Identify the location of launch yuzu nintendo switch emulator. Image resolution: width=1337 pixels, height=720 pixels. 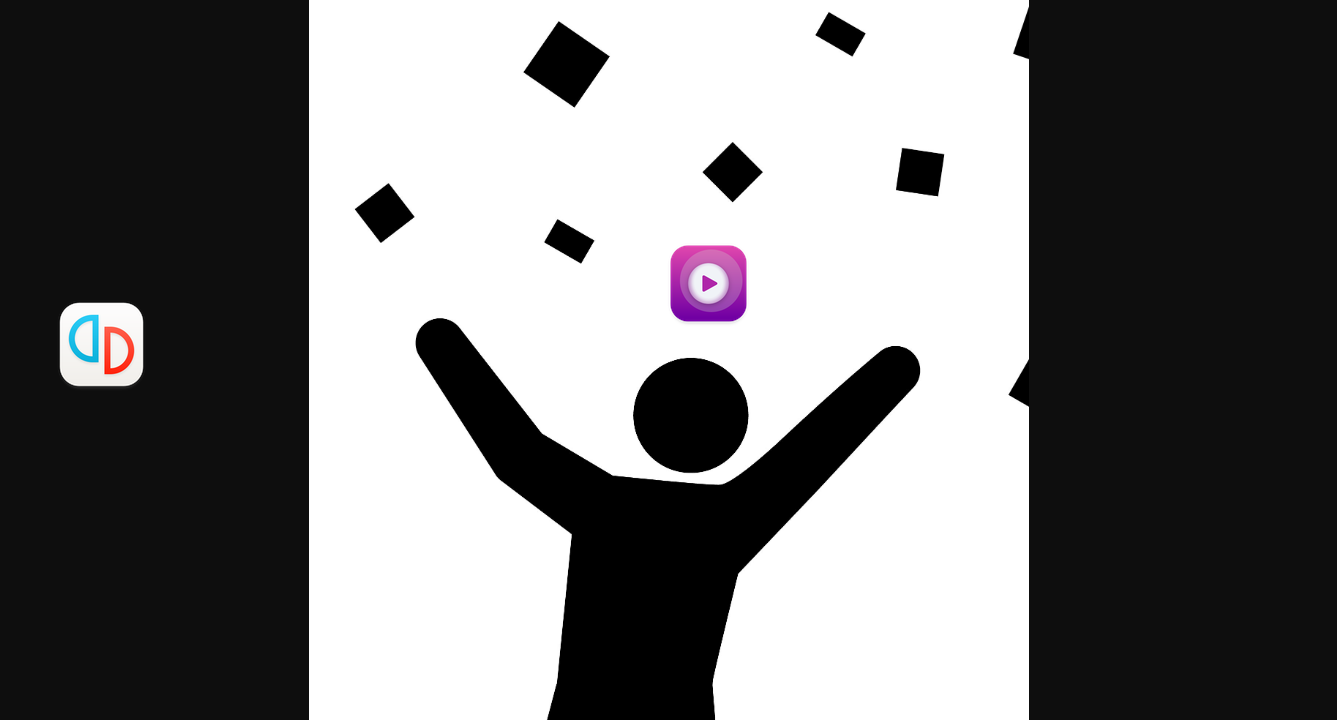
(101, 344).